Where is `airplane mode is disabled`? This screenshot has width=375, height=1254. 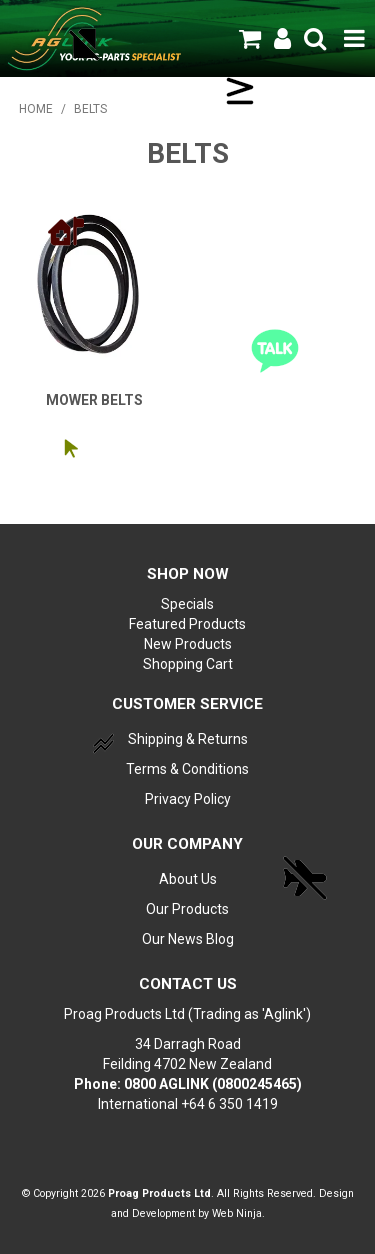
airplane mode is disabled is located at coordinates (305, 878).